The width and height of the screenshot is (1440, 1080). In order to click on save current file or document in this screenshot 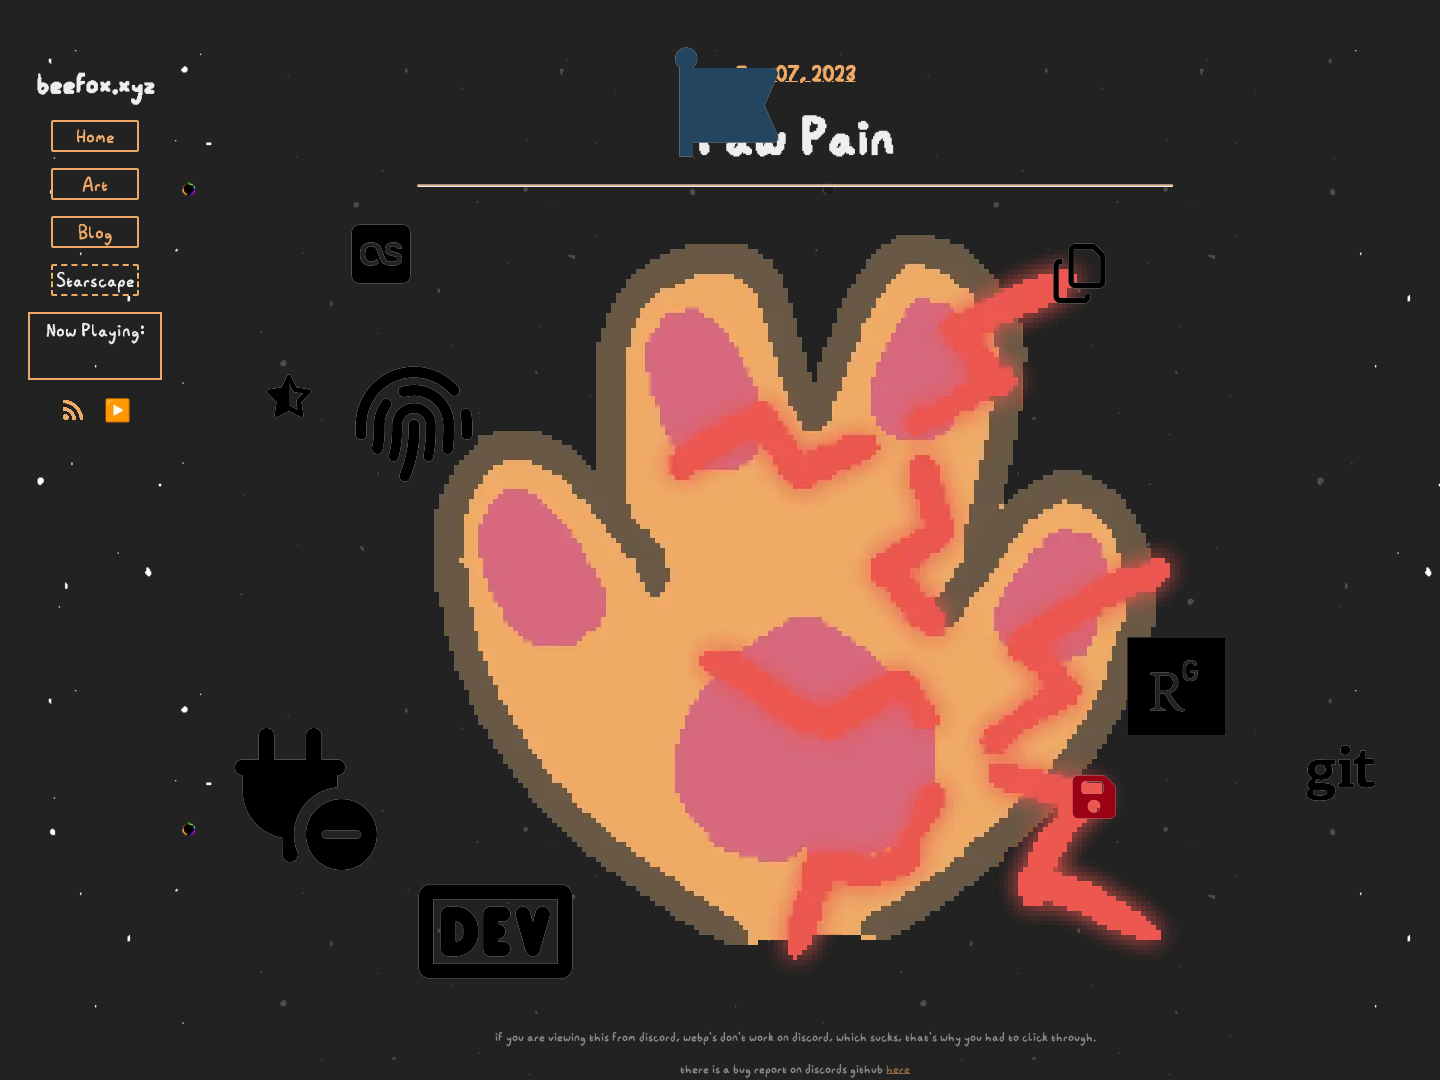, I will do `click(1094, 797)`.